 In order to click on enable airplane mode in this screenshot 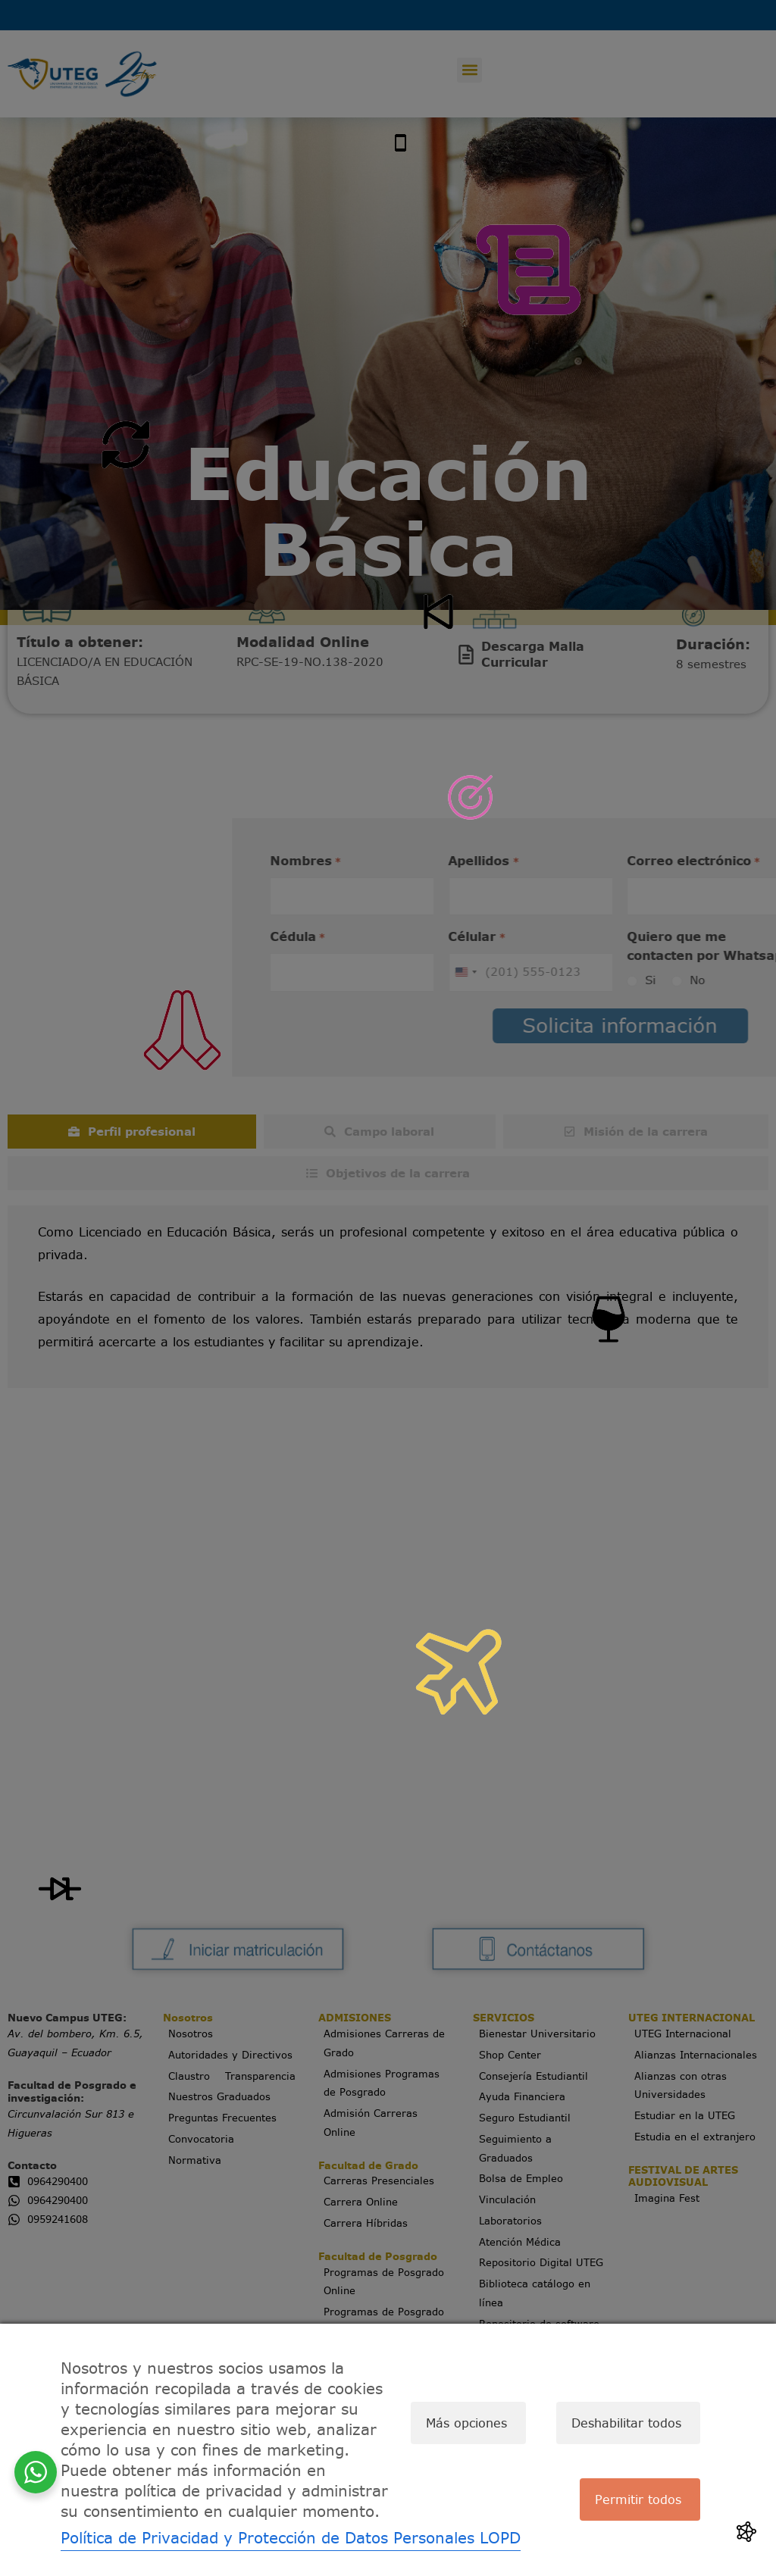, I will do `click(460, 1670)`.